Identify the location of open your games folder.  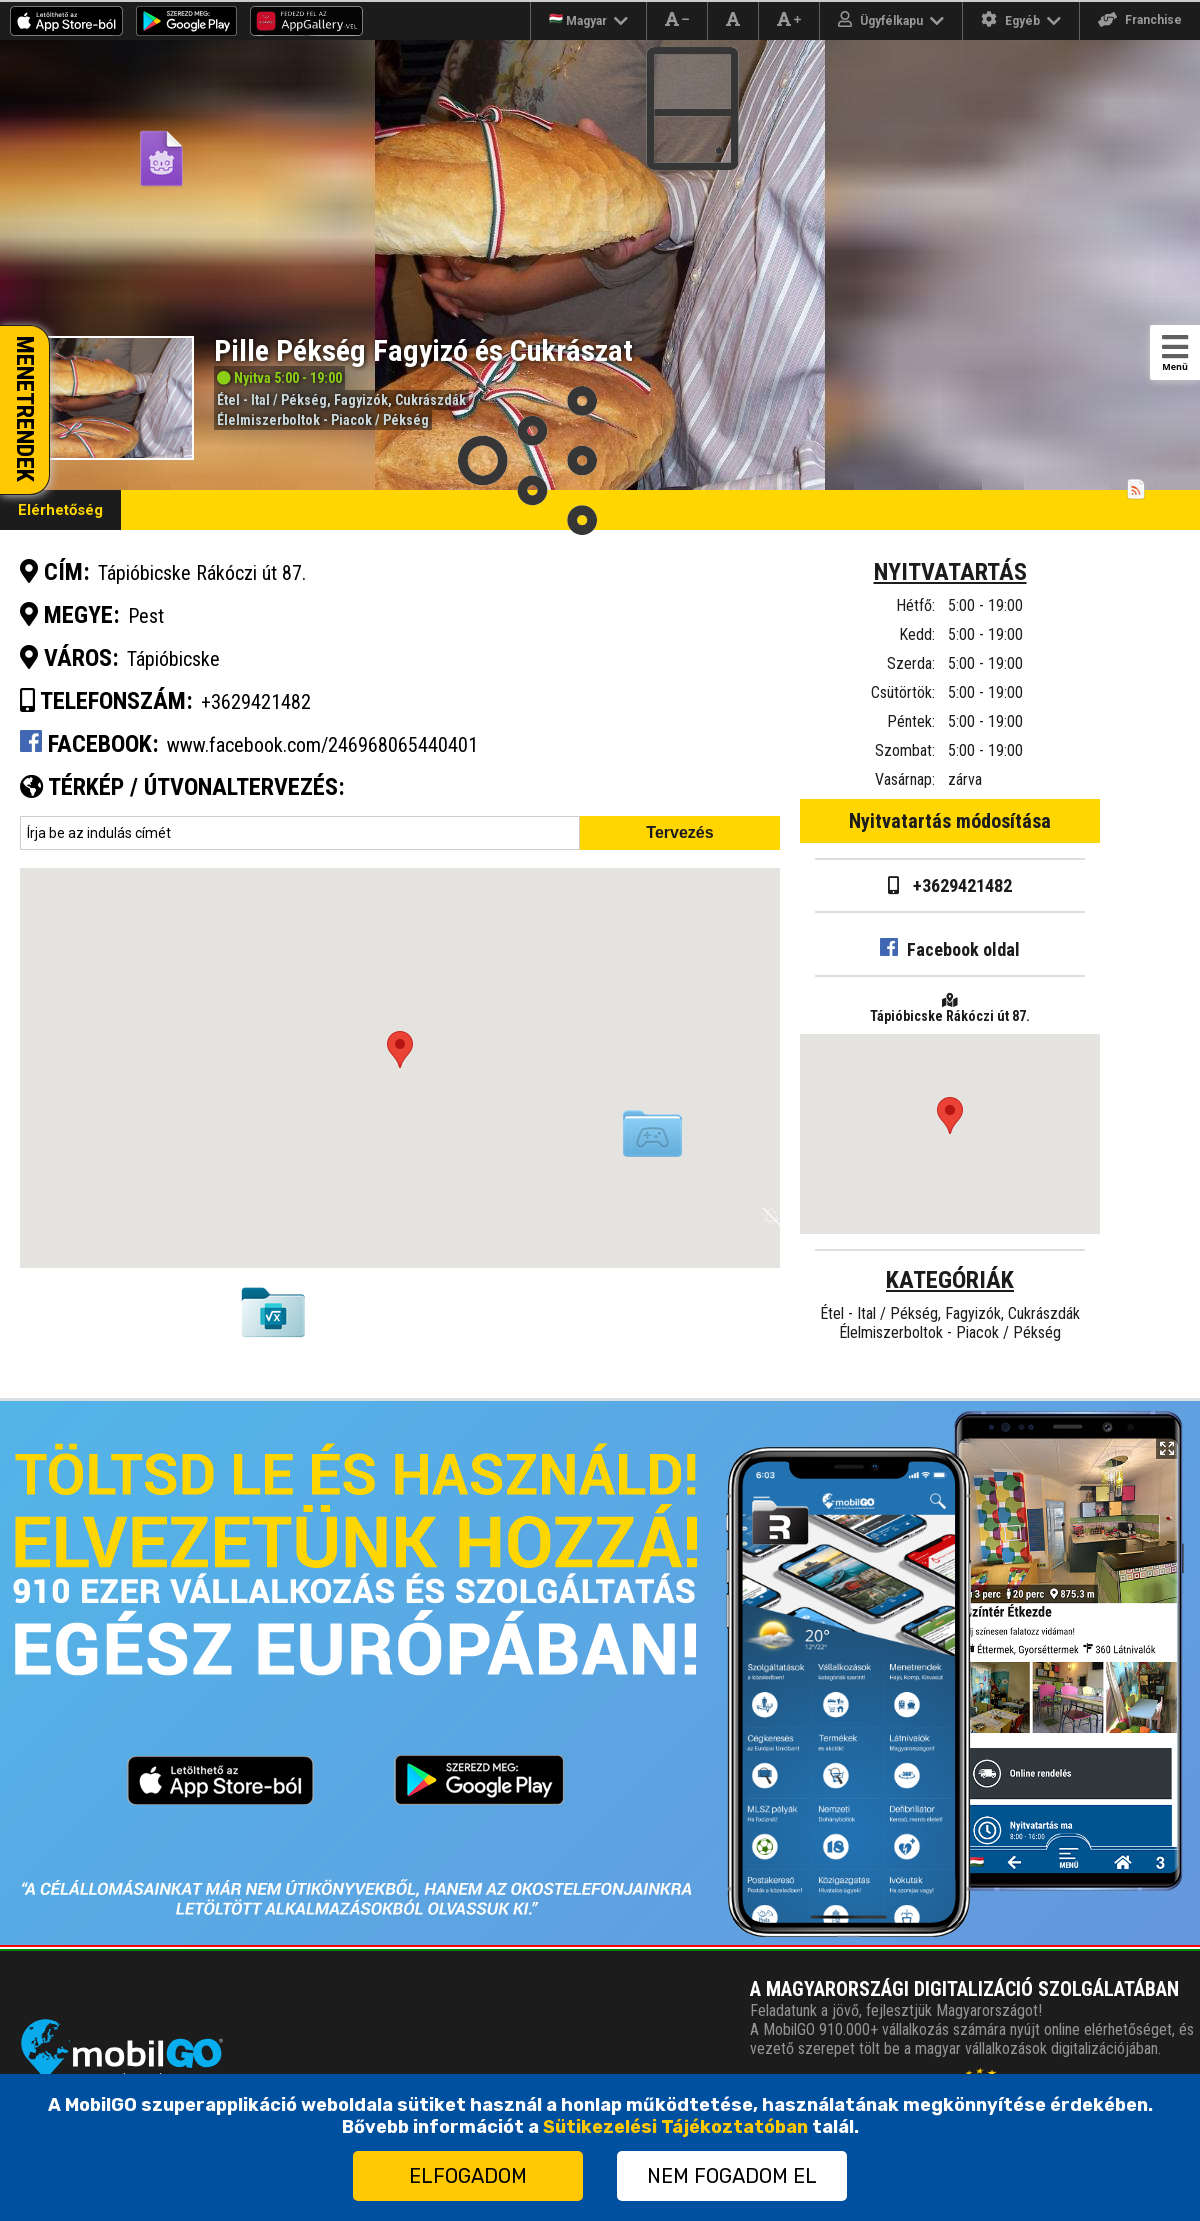
(652, 1133).